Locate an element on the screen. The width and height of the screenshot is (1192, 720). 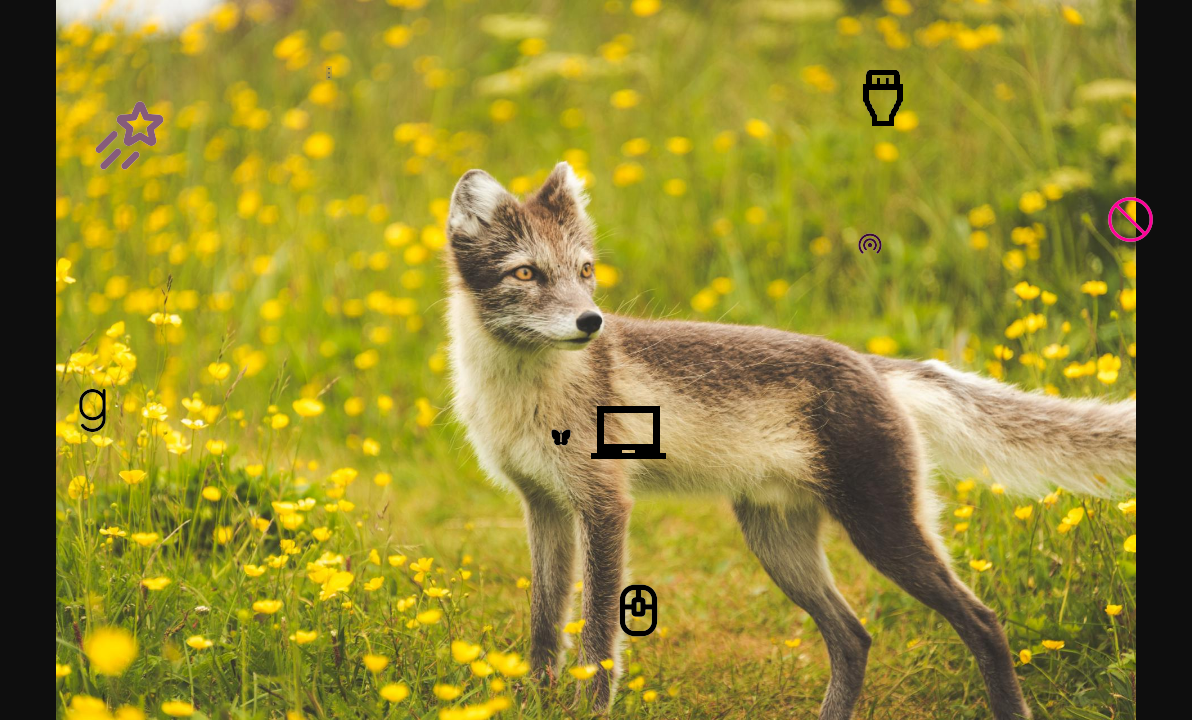
open more options menu is located at coordinates (329, 73).